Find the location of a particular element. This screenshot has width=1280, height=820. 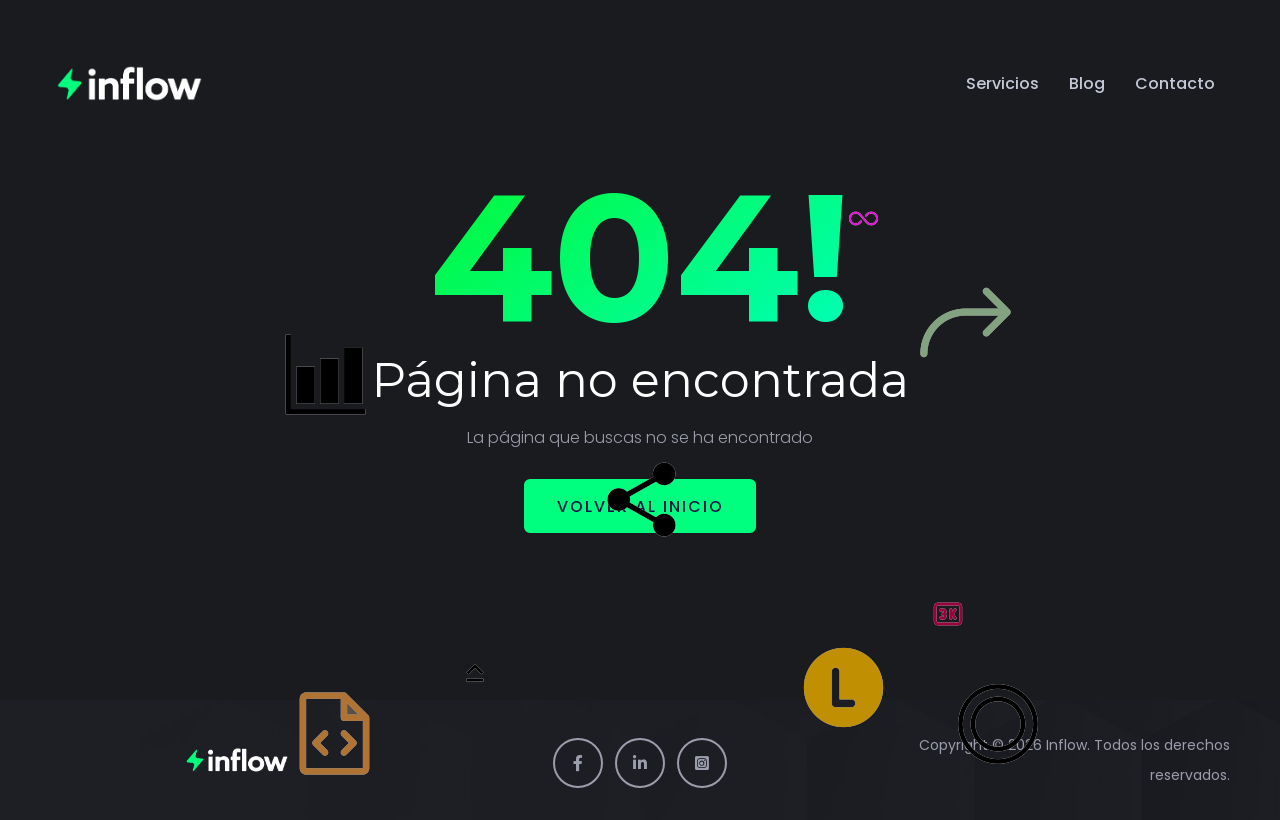

share or forward content is located at coordinates (965, 322).